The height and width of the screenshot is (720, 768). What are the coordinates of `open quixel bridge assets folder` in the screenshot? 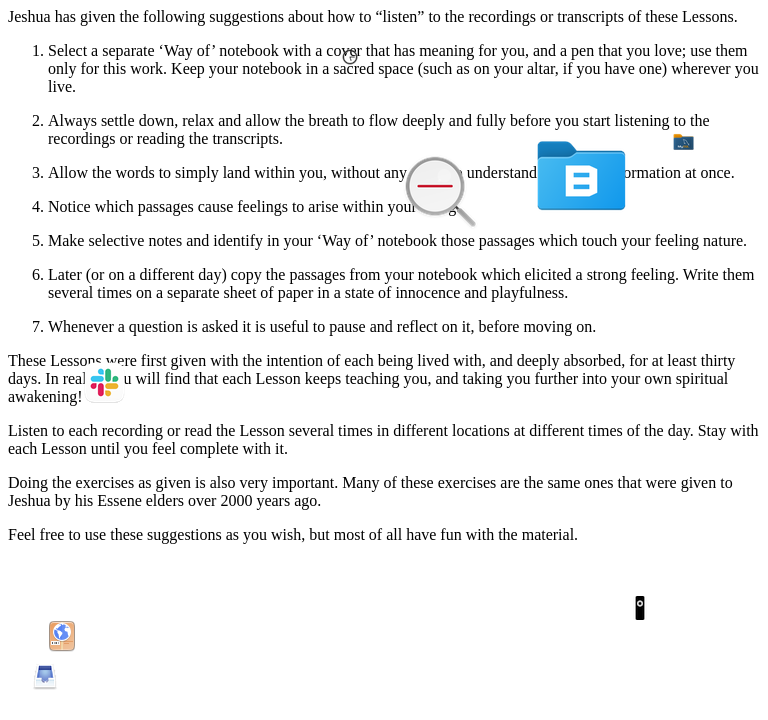 It's located at (581, 178).